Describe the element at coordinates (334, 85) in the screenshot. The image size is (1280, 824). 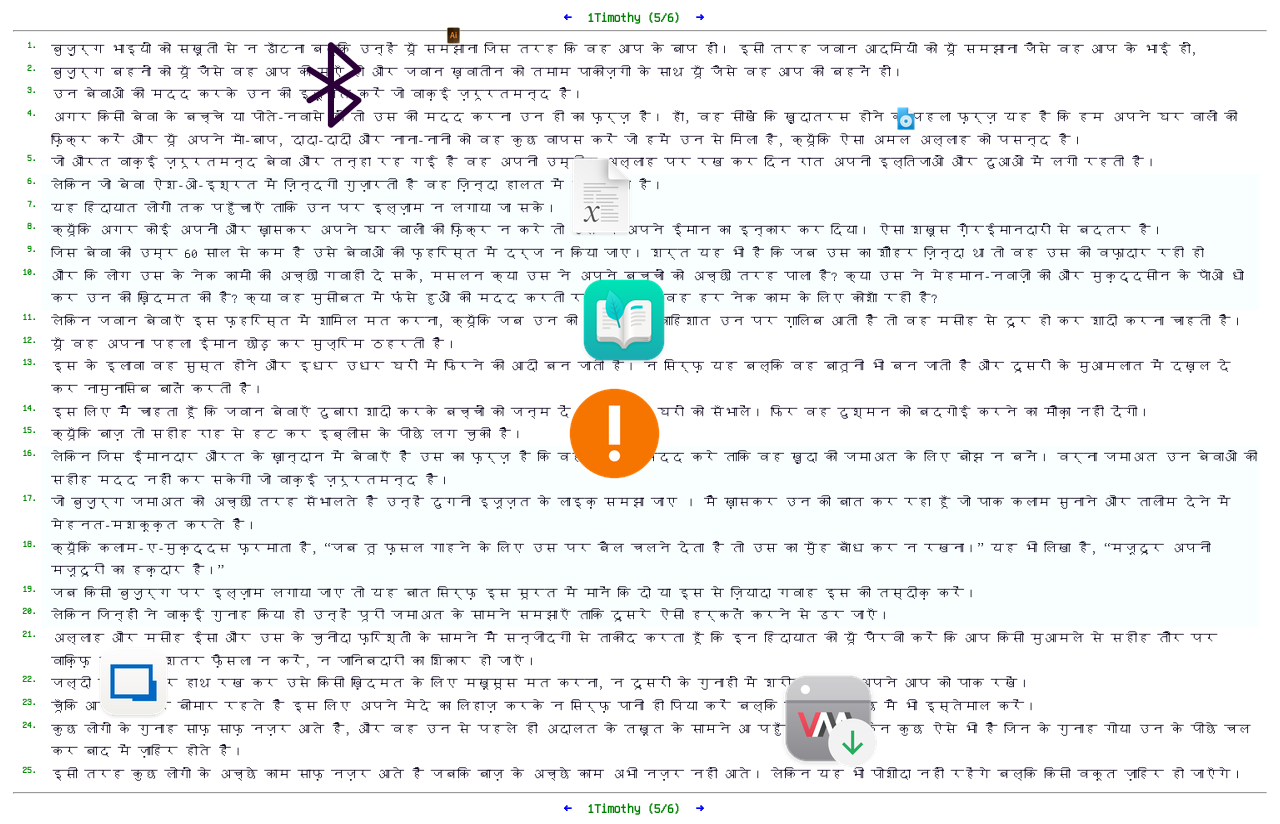
I see `toggle bluetooth connectivity on or off` at that location.